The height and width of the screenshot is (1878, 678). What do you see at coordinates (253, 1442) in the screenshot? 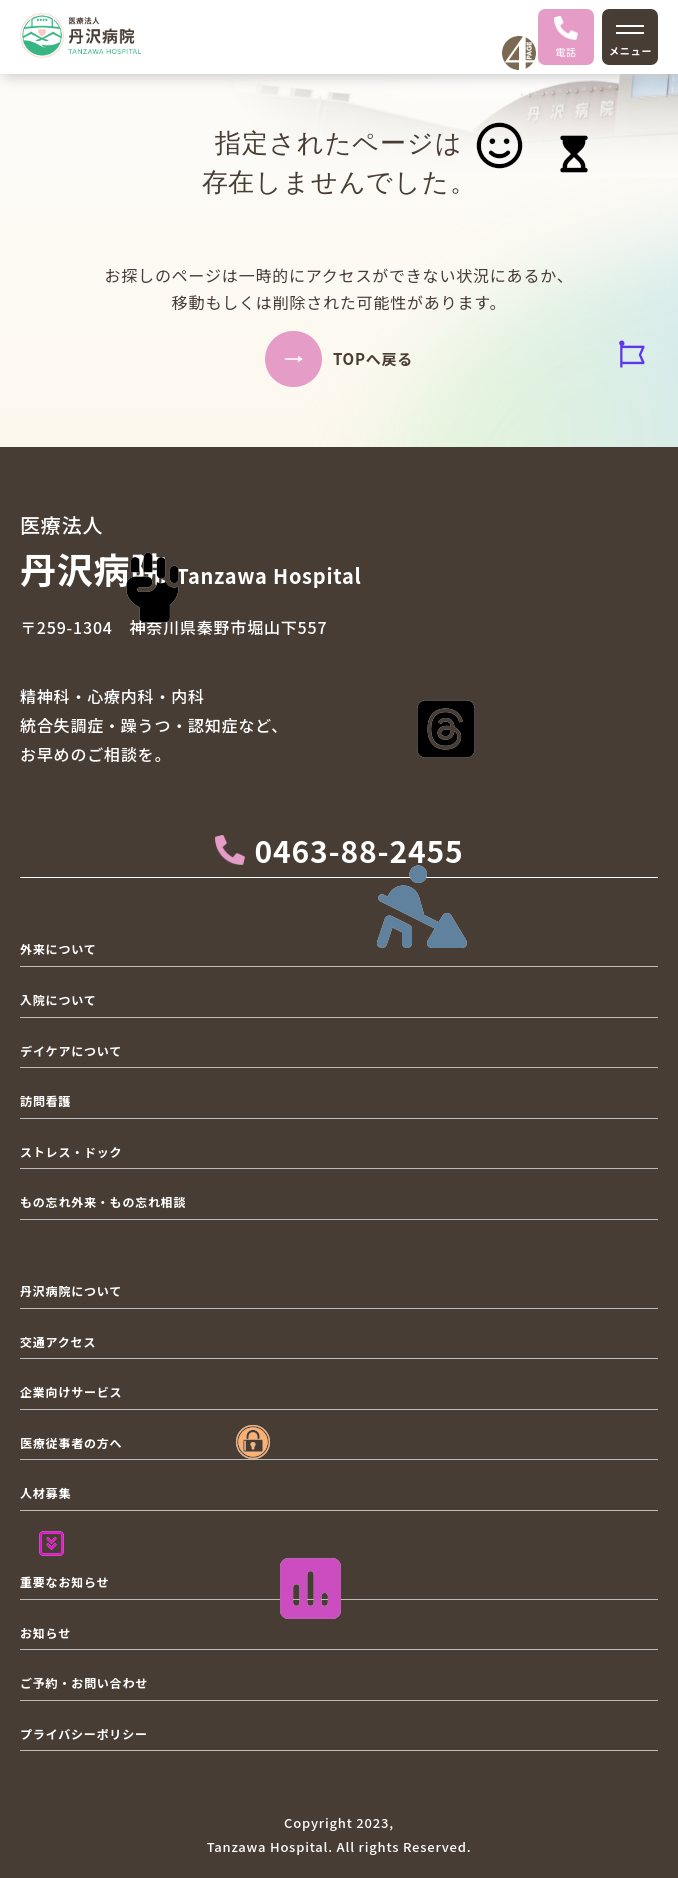
I see `expeditedssl brand logo` at bounding box center [253, 1442].